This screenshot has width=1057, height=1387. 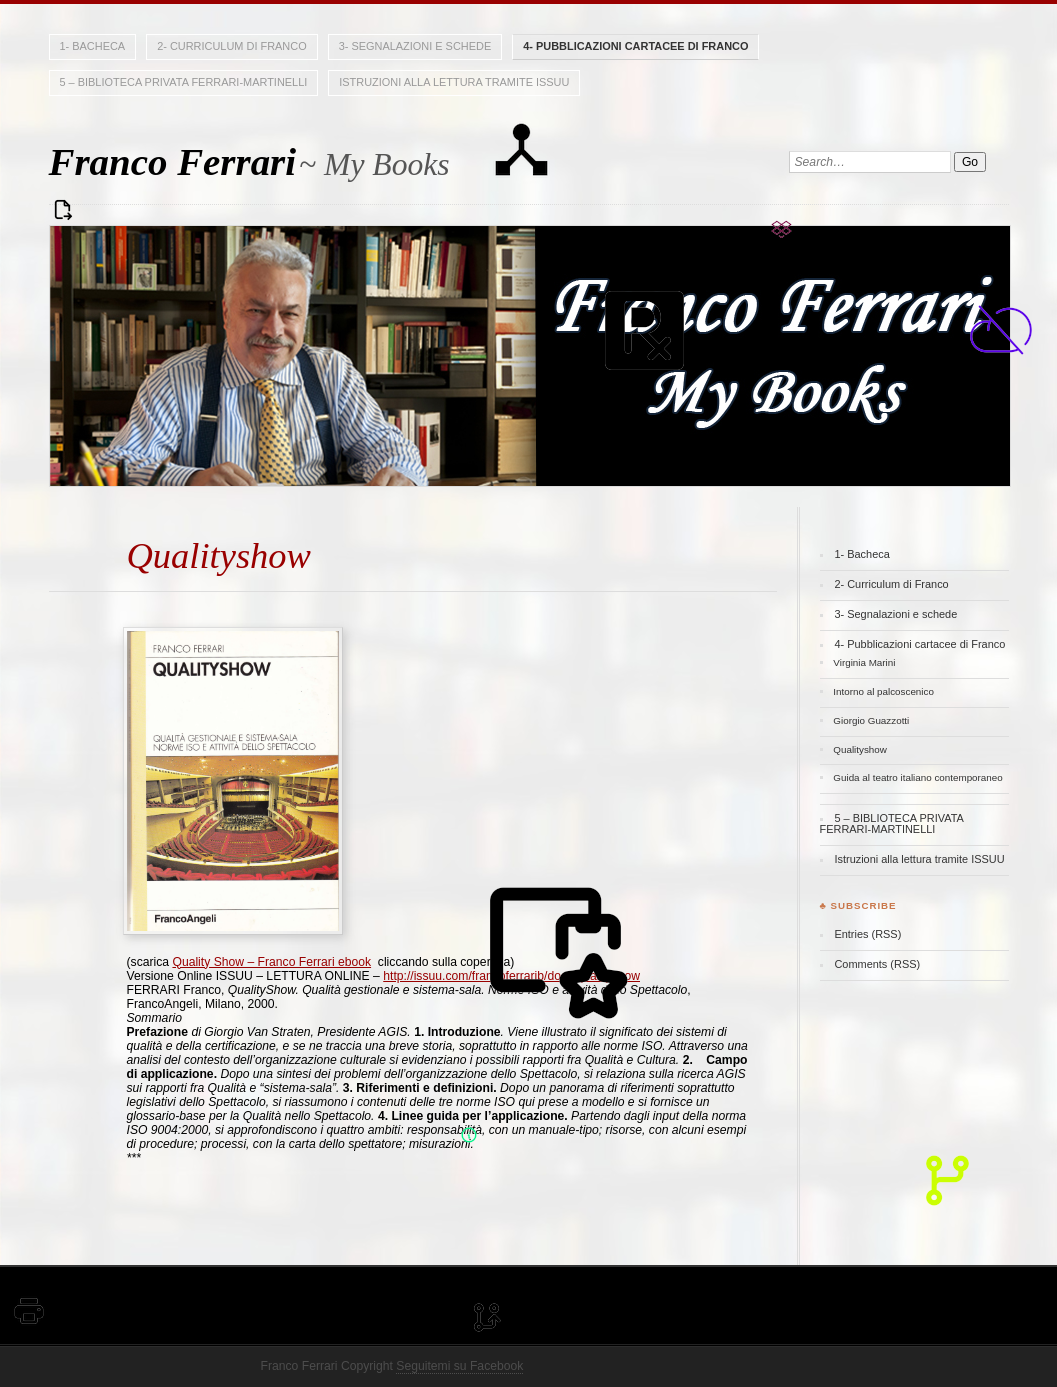 What do you see at coordinates (1001, 330) in the screenshot?
I see `cloud storage unavailable or offline` at bounding box center [1001, 330].